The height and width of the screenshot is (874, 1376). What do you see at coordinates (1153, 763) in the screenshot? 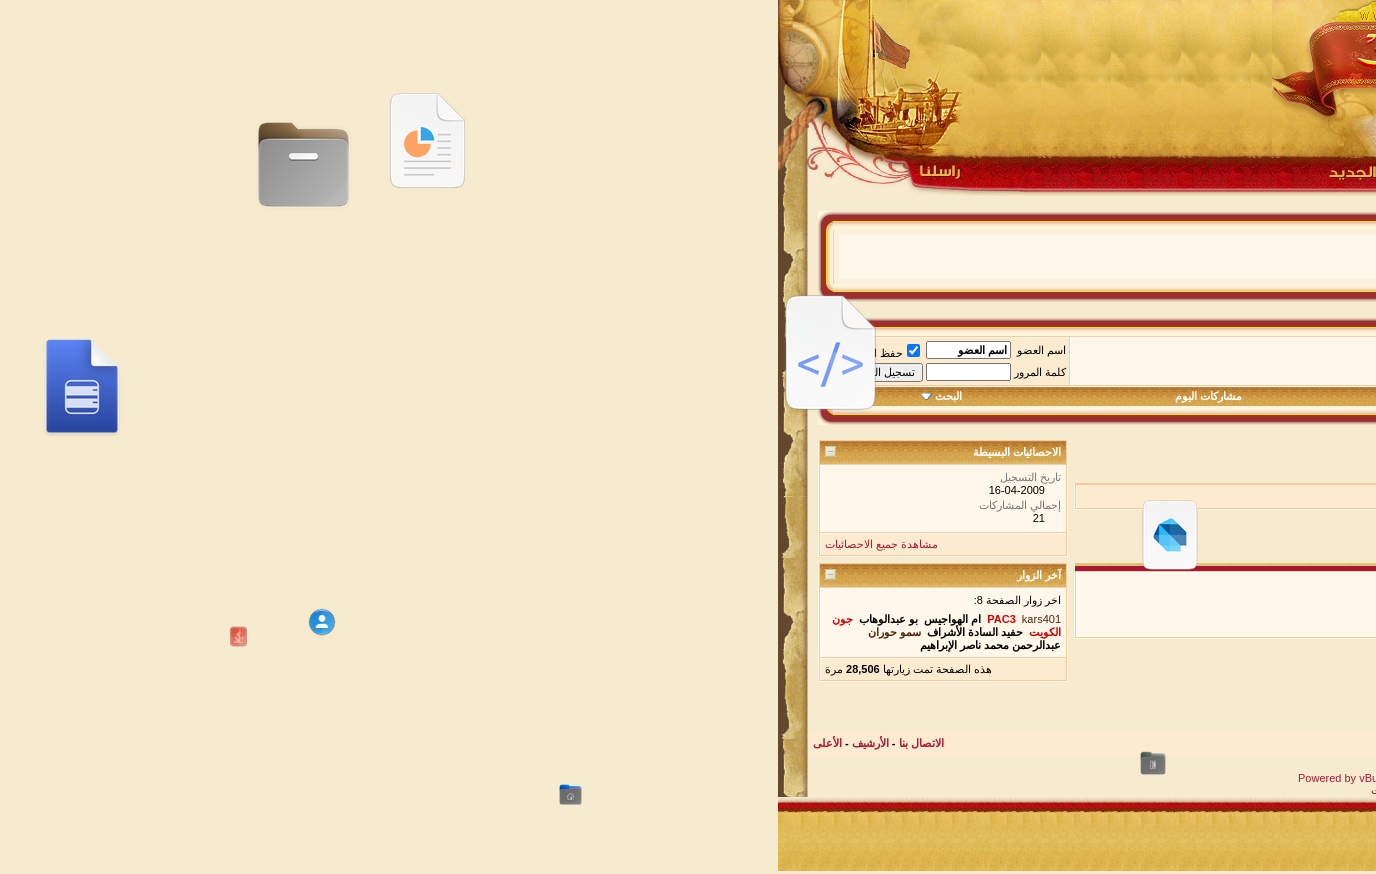
I see `open templates folder` at bounding box center [1153, 763].